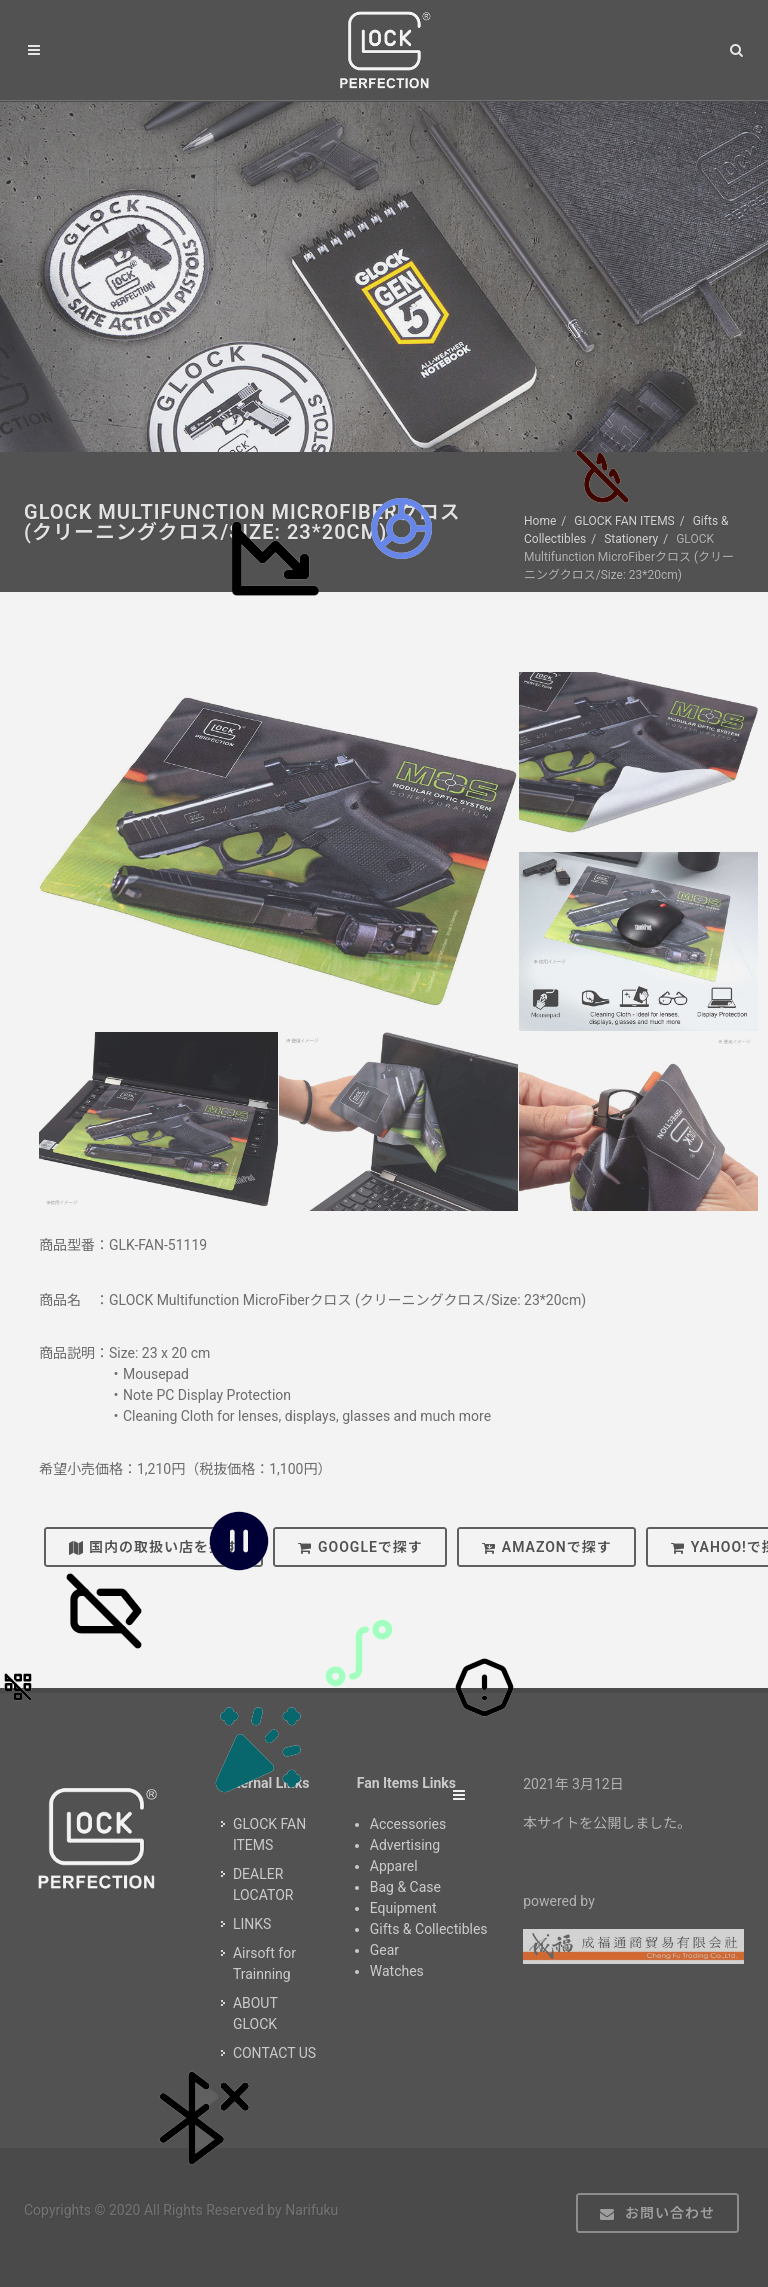  What do you see at coordinates (401, 528) in the screenshot?
I see `view analytics or statistics breakdown` at bounding box center [401, 528].